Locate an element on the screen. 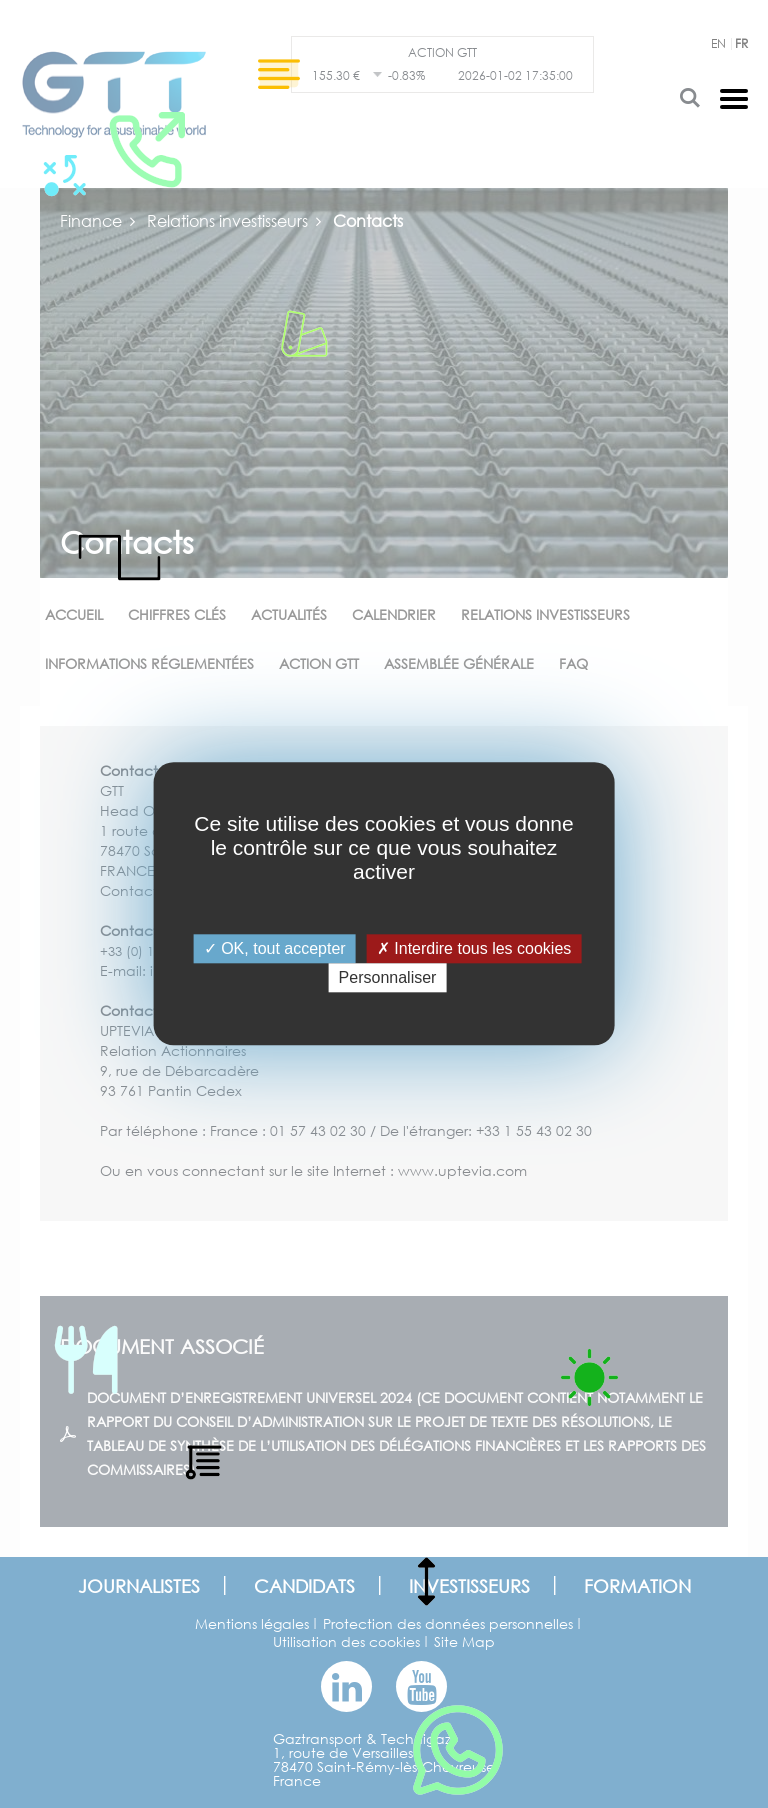 The image size is (768, 1808). view game plan or strategy options is located at coordinates (63, 176).